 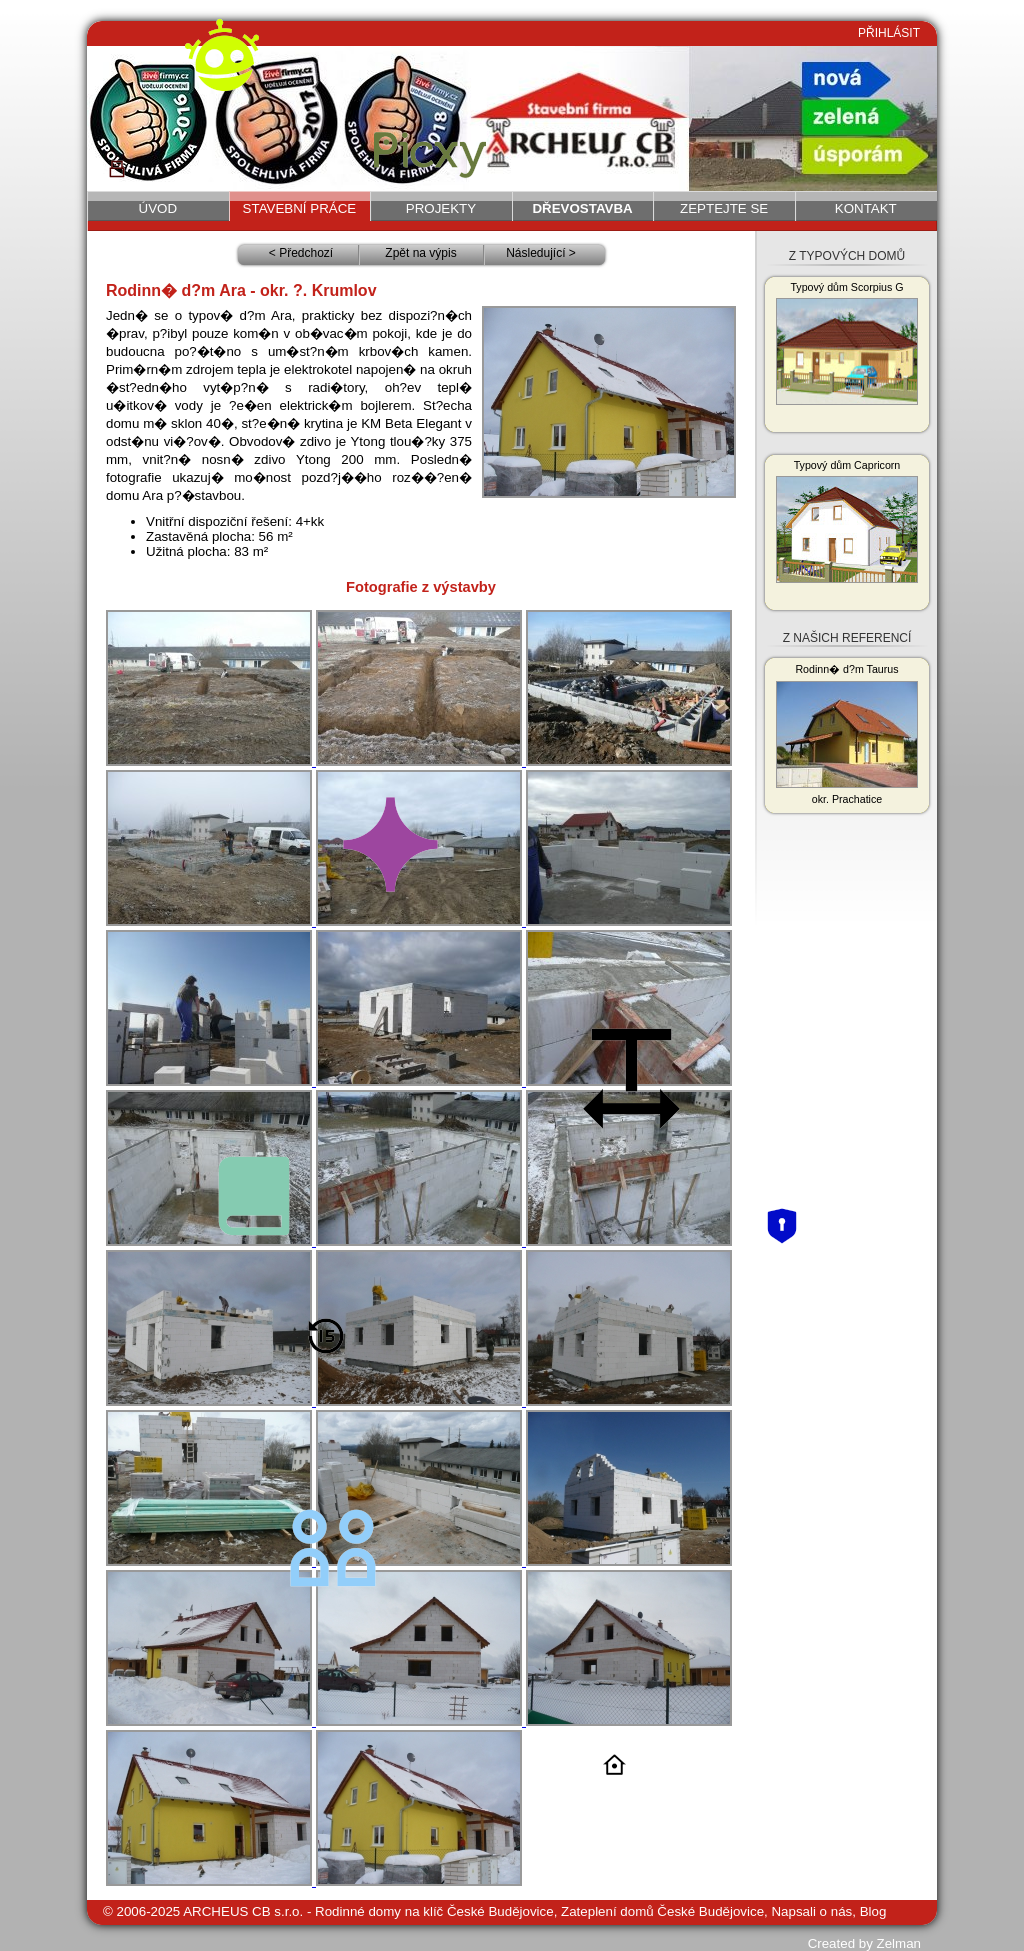 I want to click on indicates clear, sunny weather conditions, so click(x=390, y=844).